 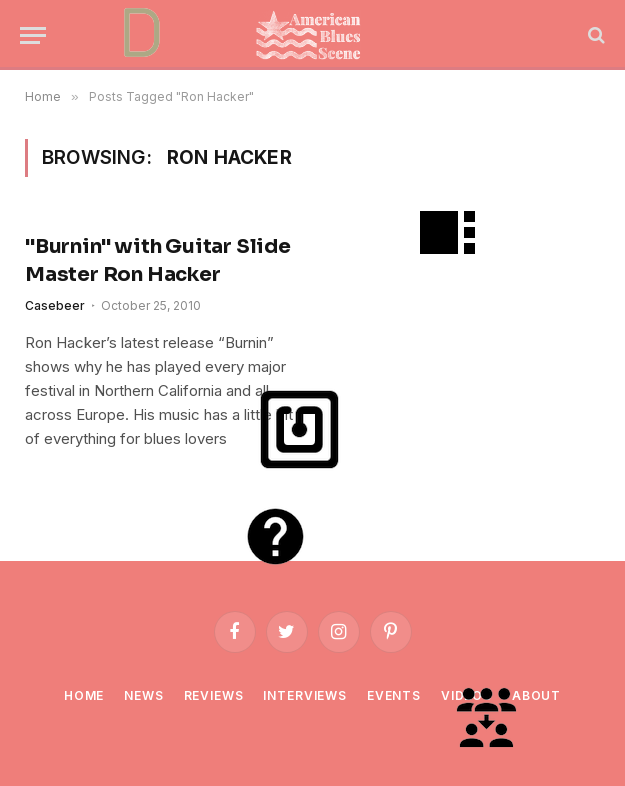 What do you see at coordinates (275, 536) in the screenshot?
I see `access help or support information` at bounding box center [275, 536].